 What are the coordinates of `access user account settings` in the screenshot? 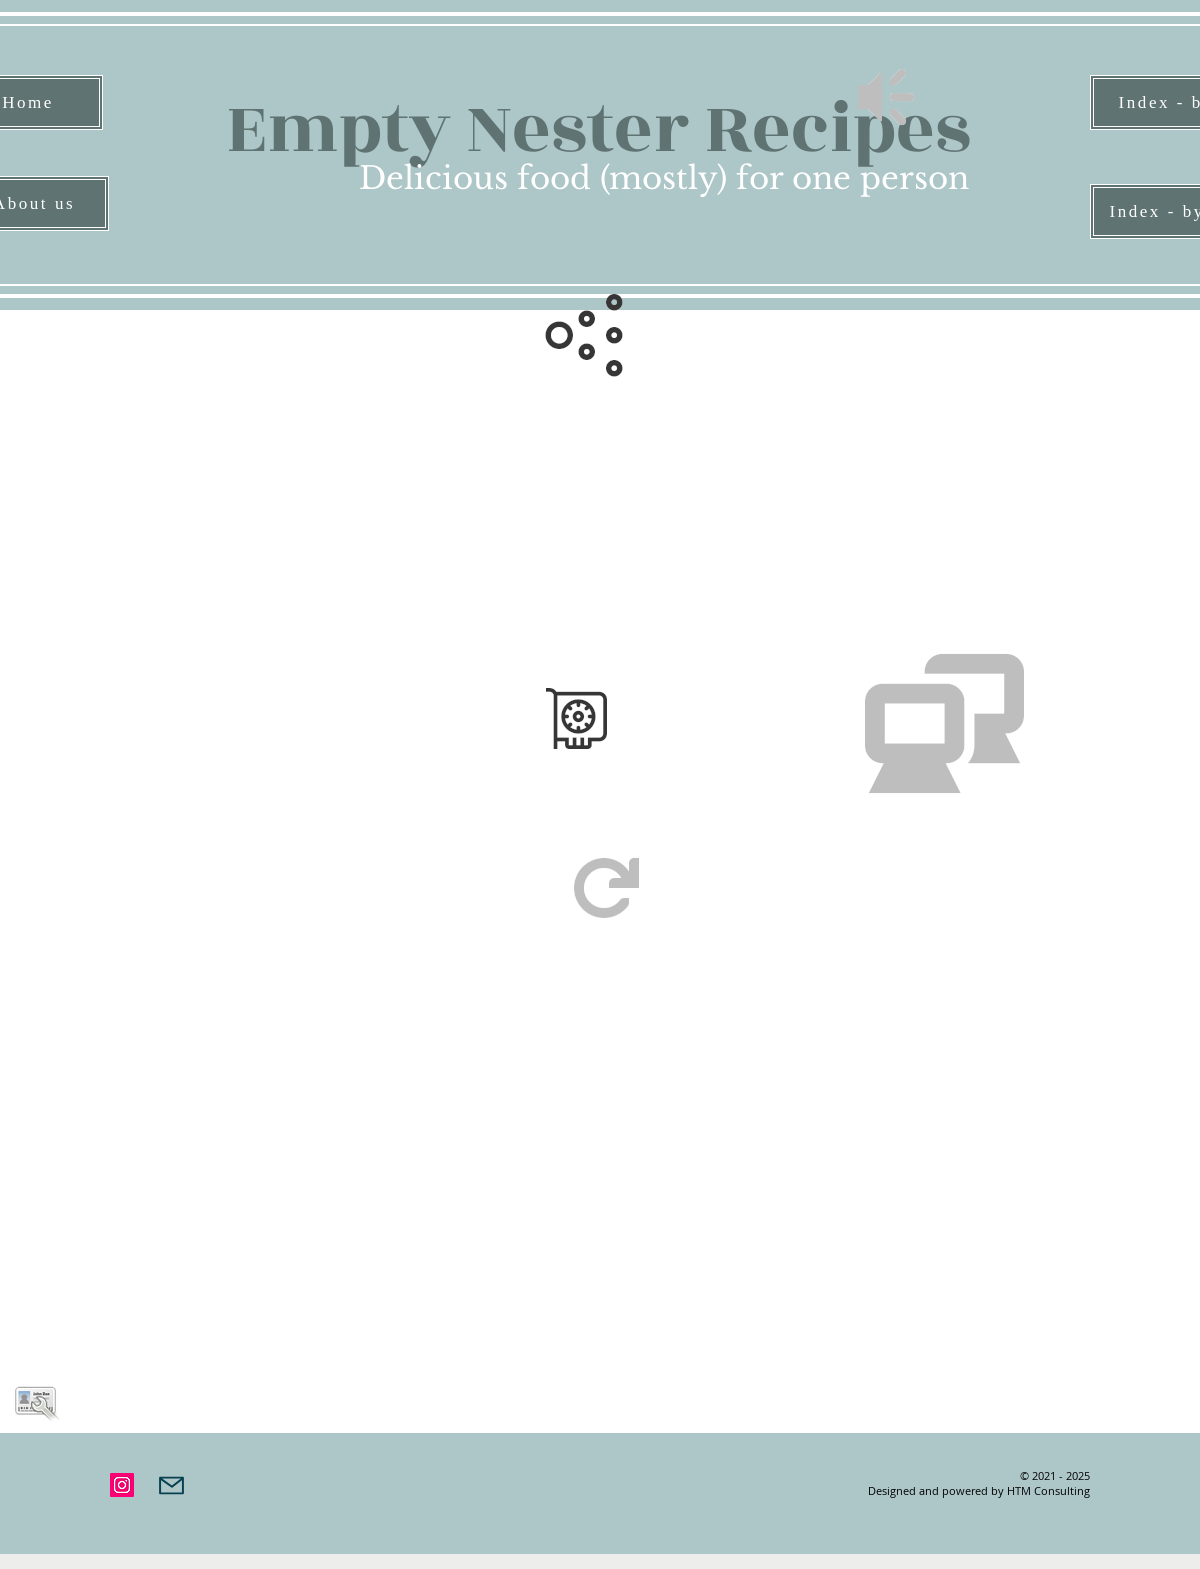 It's located at (35, 1398).